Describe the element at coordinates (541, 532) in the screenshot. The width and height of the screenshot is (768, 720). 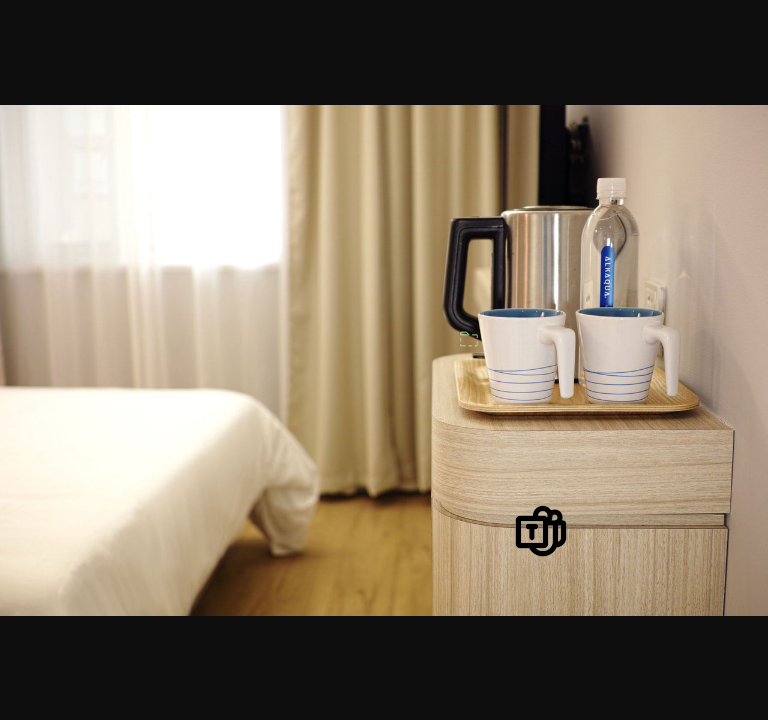
I see `open microsoft teams` at that location.